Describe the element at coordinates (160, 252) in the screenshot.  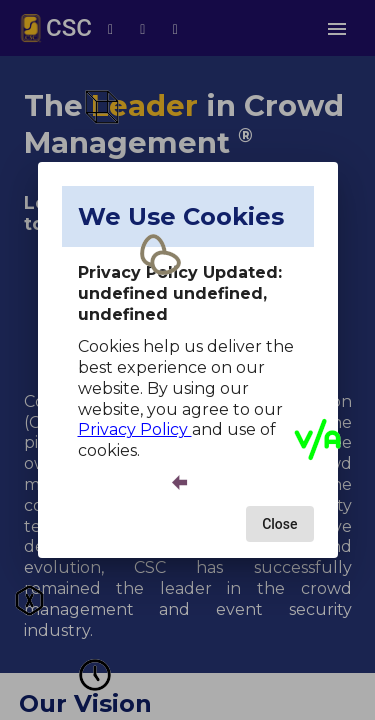
I see `browse egg or breakfast recipes` at that location.